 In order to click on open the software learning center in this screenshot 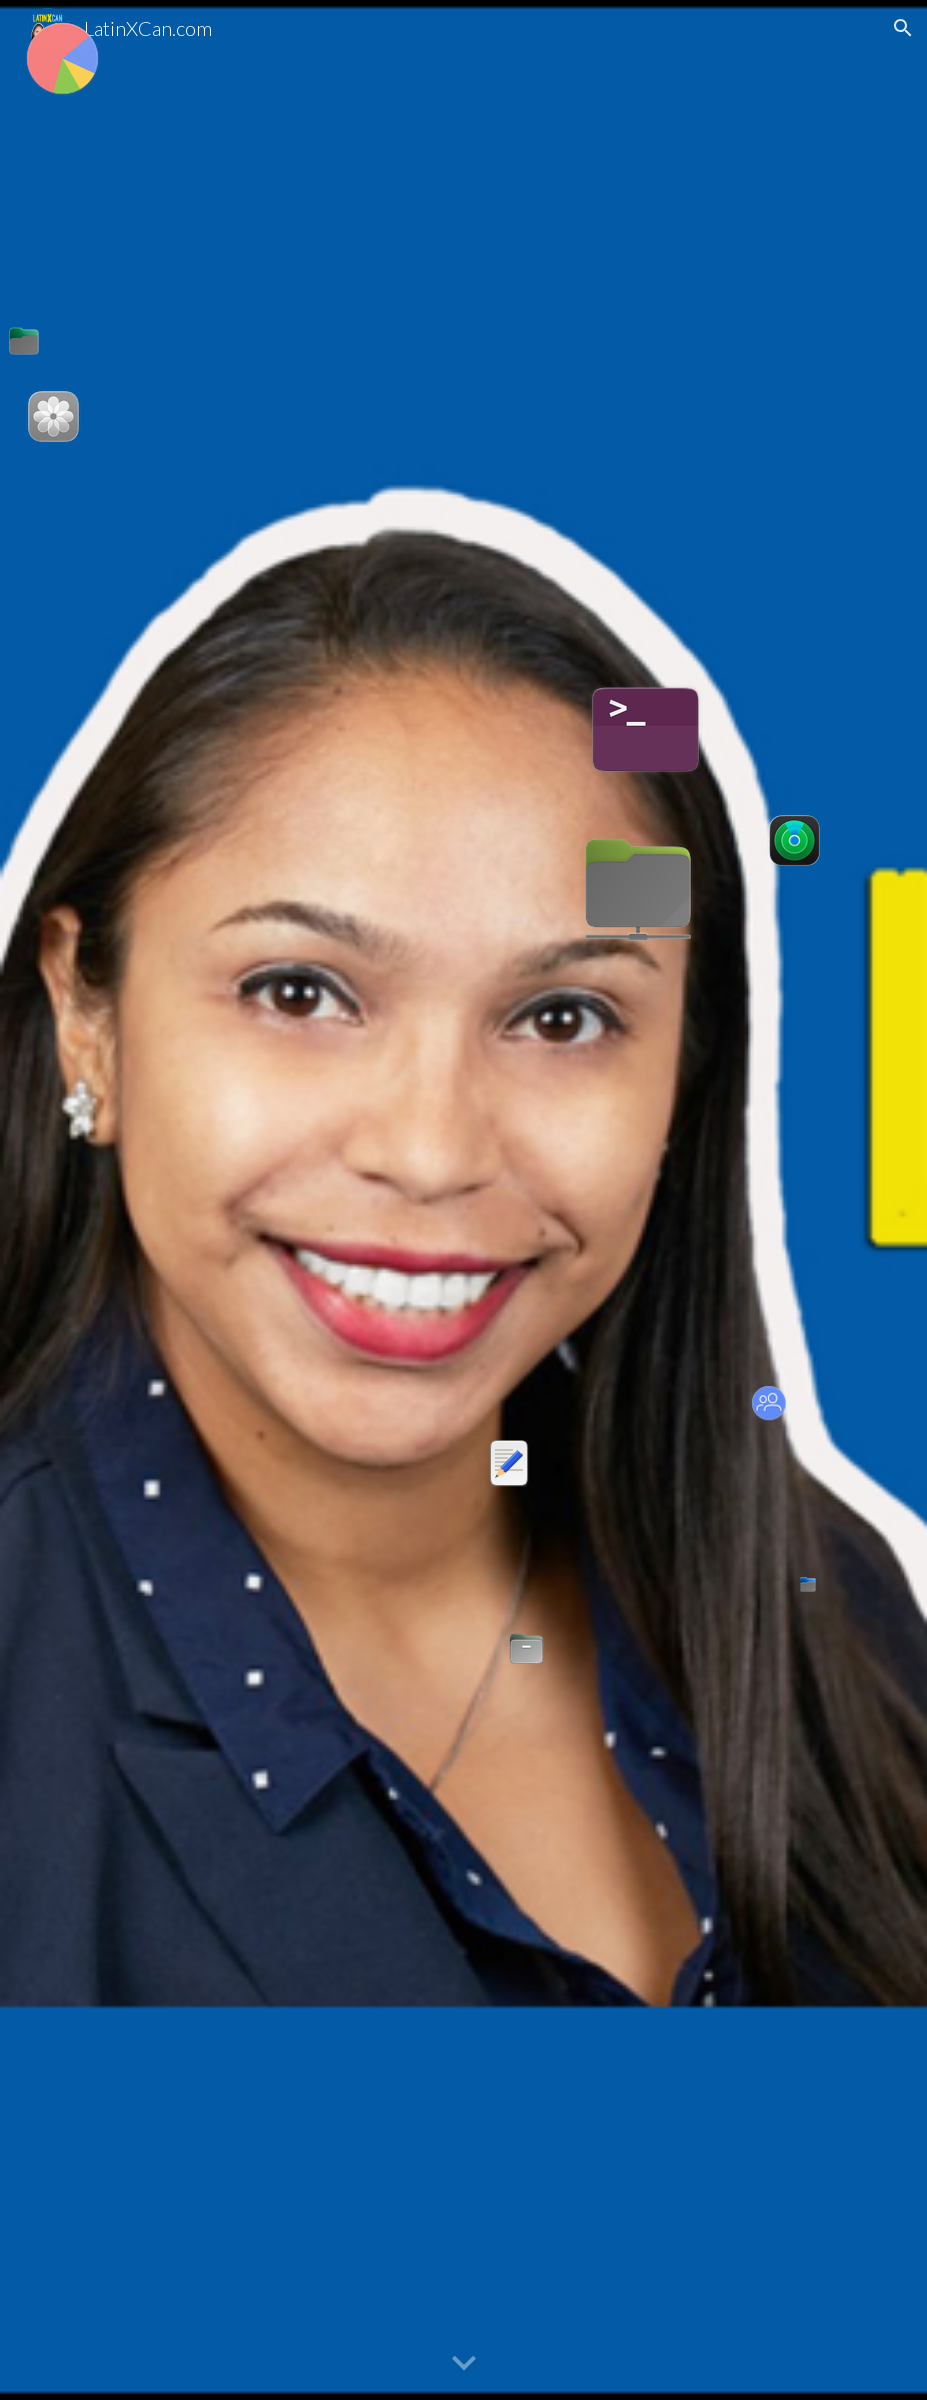, I will do `click(509, 1463)`.